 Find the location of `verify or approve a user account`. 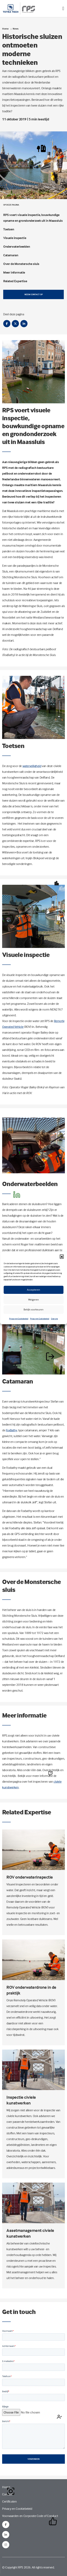

verify or approve a user account is located at coordinates (59, 2417).